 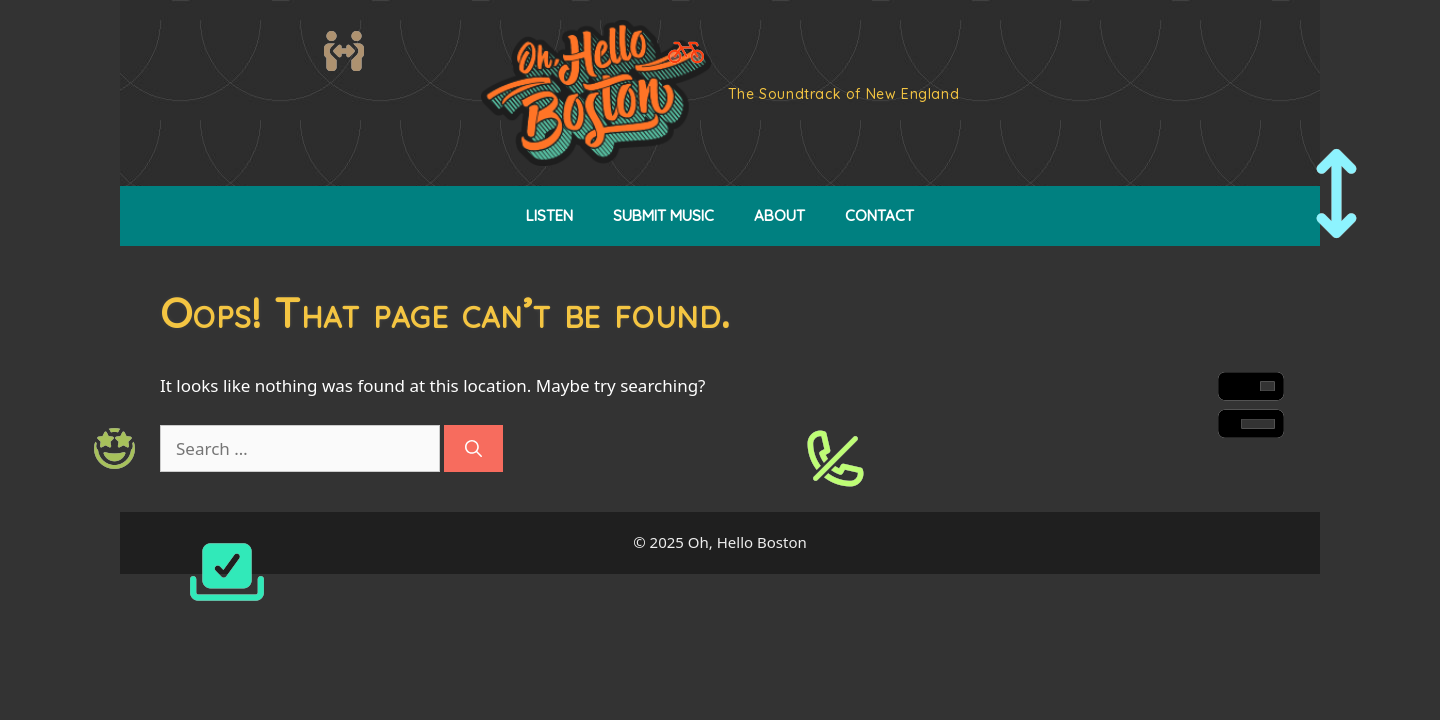 I want to click on access bike-sharing or cycling services, so click(x=686, y=52).